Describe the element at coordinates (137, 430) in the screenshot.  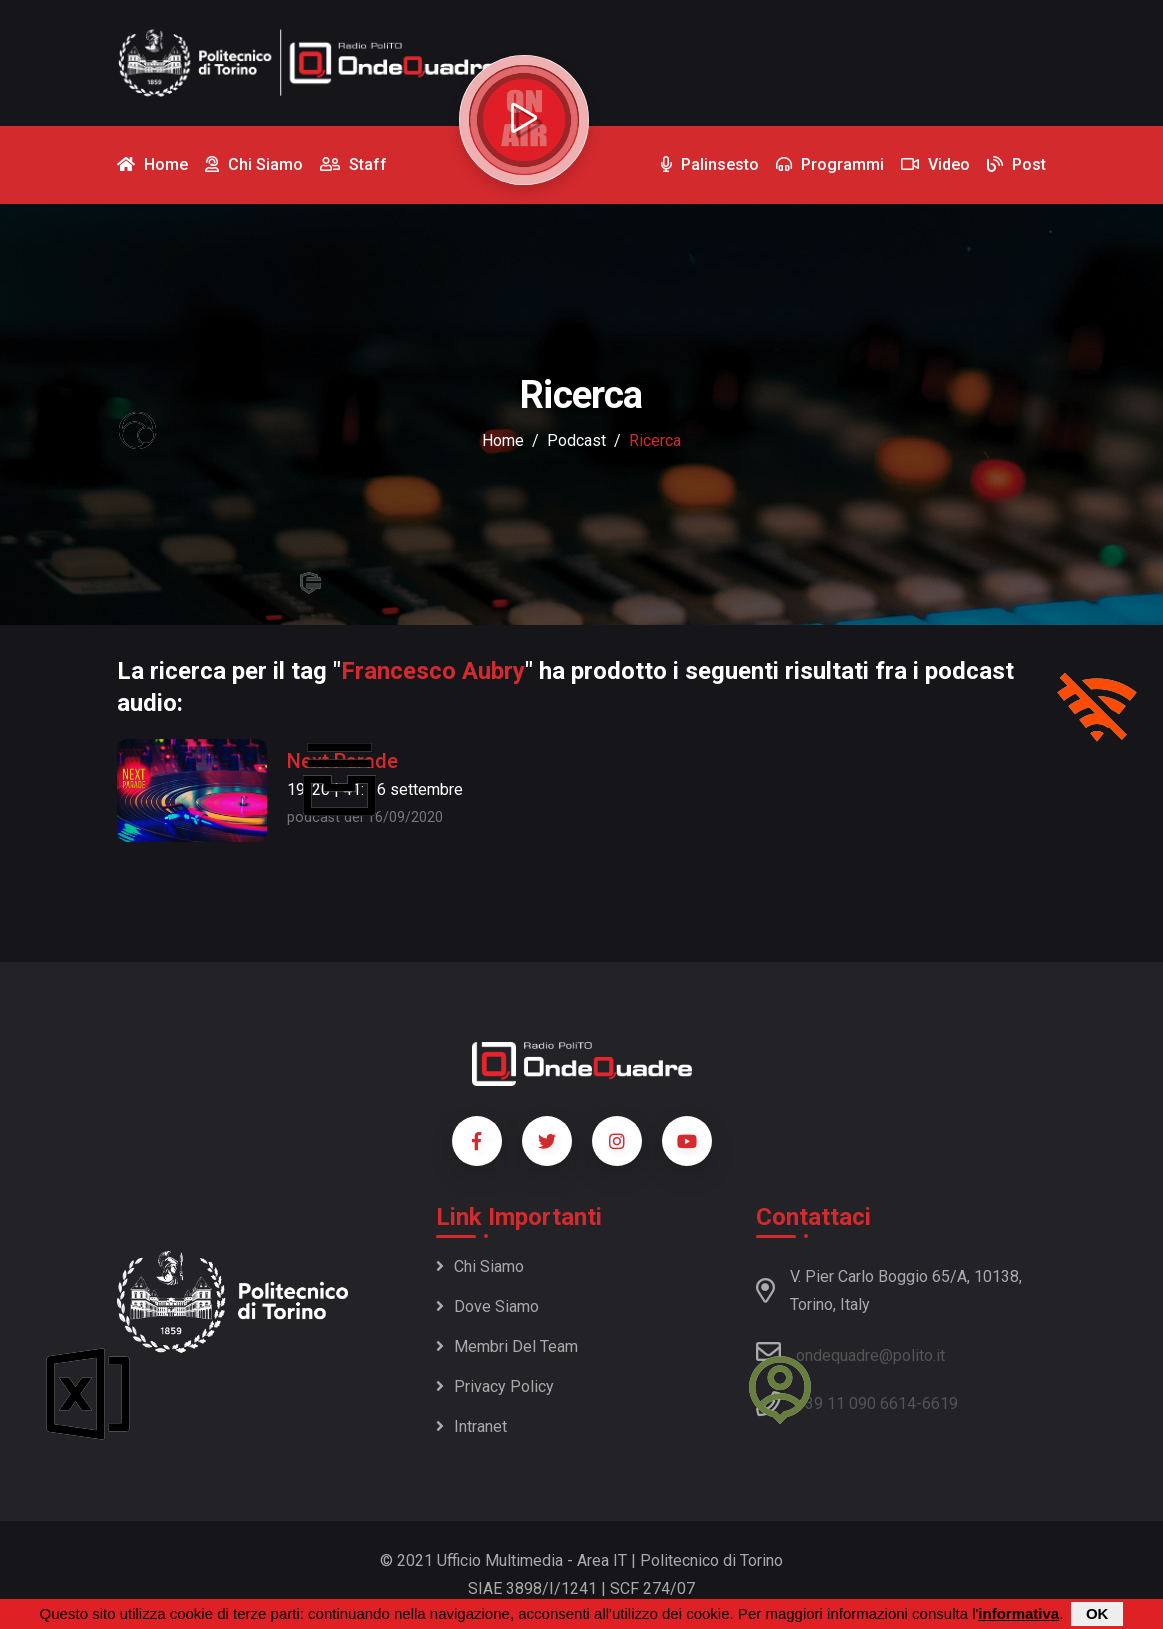
I see `pagseguro payment service logo` at that location.